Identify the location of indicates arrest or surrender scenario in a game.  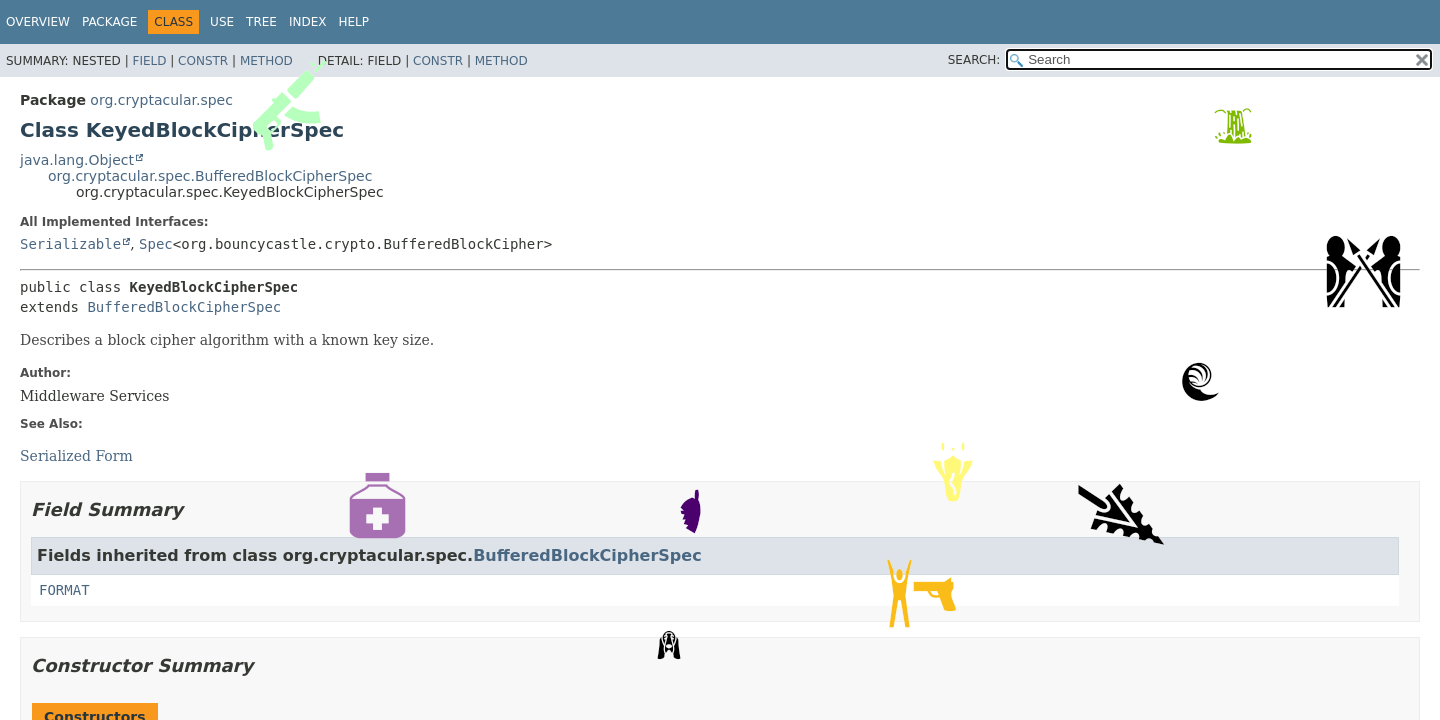
(921, 593).